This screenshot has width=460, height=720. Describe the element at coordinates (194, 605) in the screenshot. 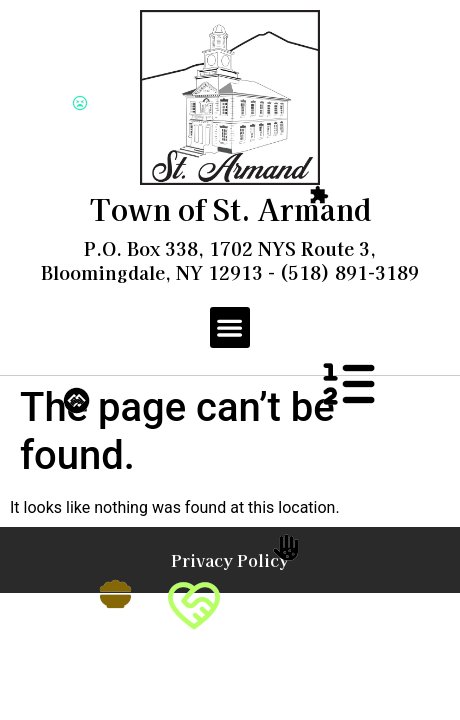

I see `view community code of conduct` at that location.